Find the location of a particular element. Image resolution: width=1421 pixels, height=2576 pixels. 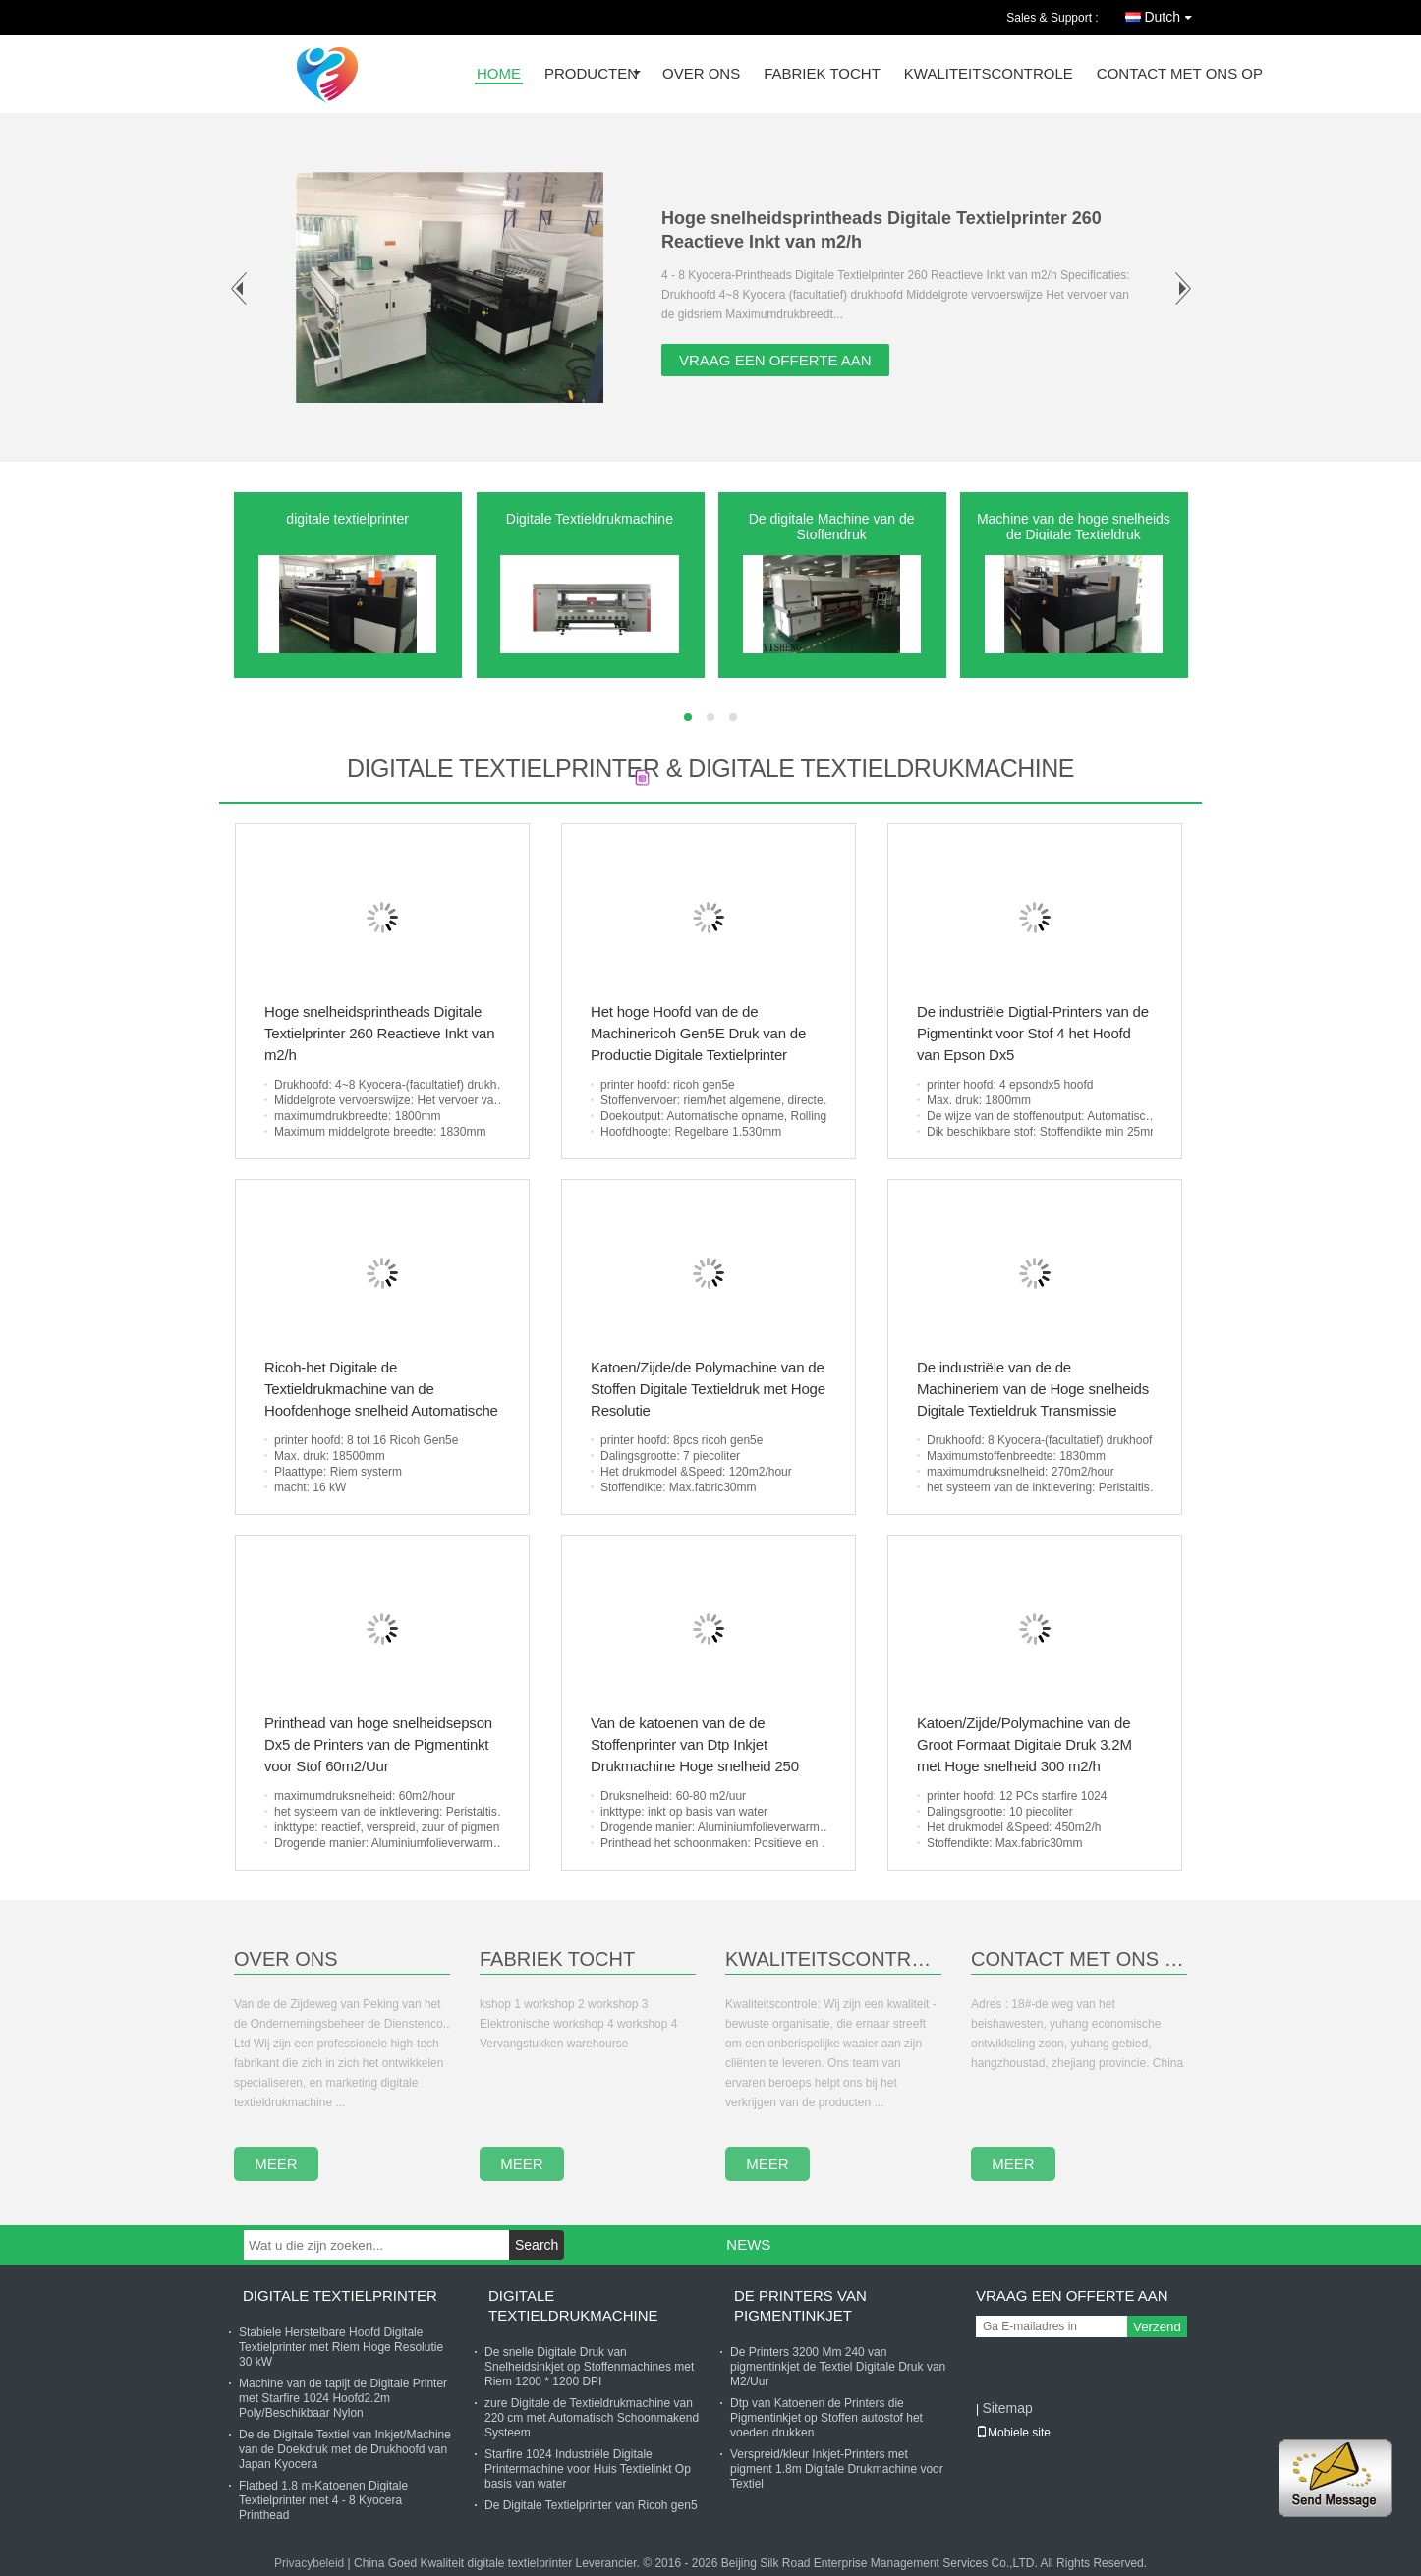

switch to the top-left workspace is located at coordinates (374, 577).